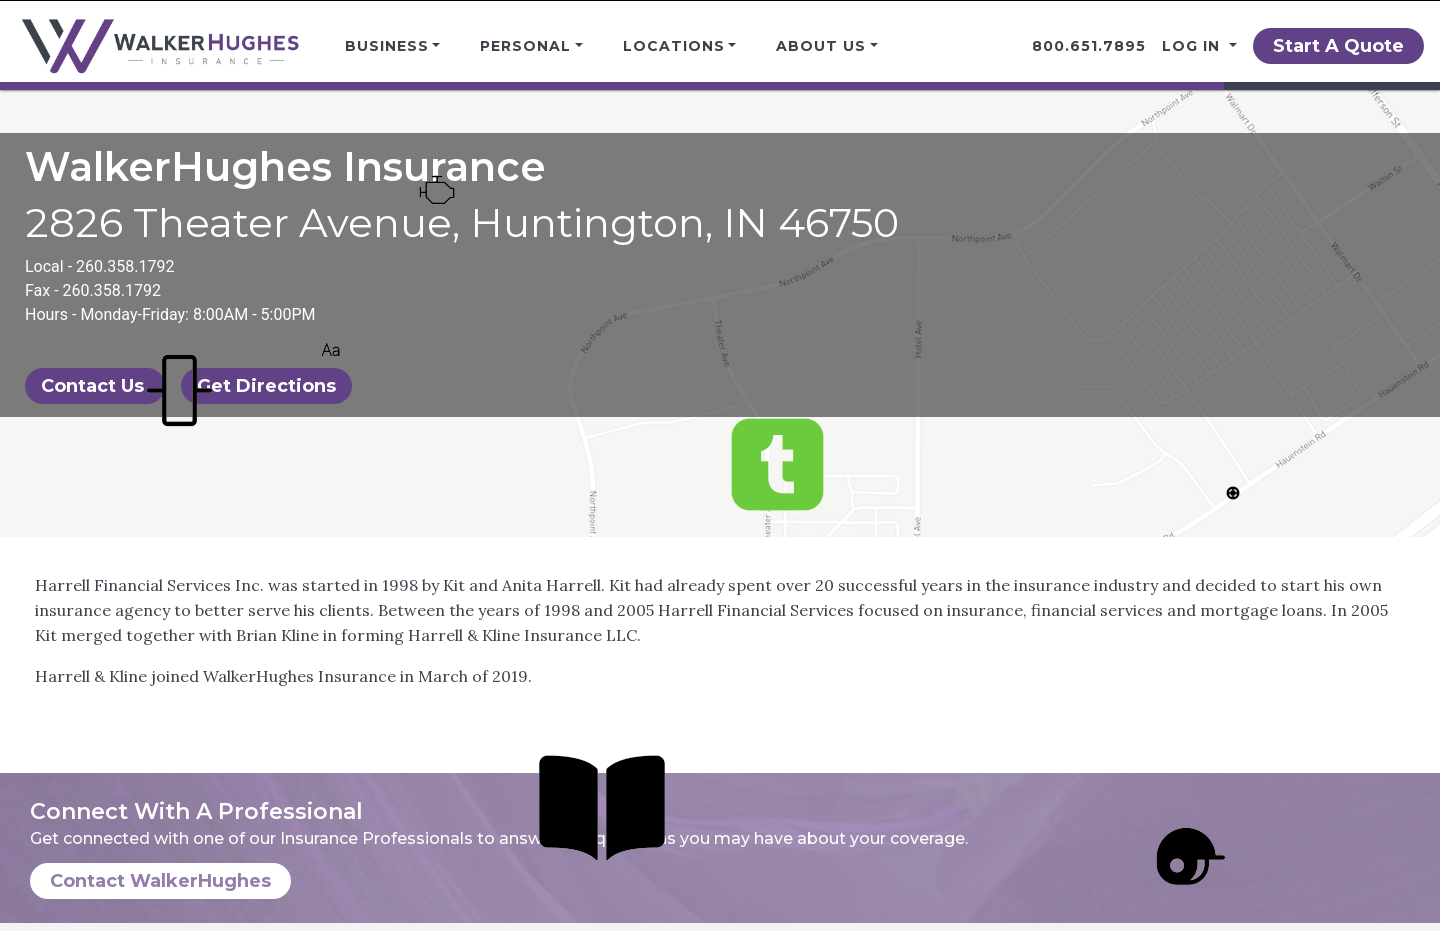 This screenshot has height=931, width=1440. I want to click on open reading or library section, so click(602, 810).